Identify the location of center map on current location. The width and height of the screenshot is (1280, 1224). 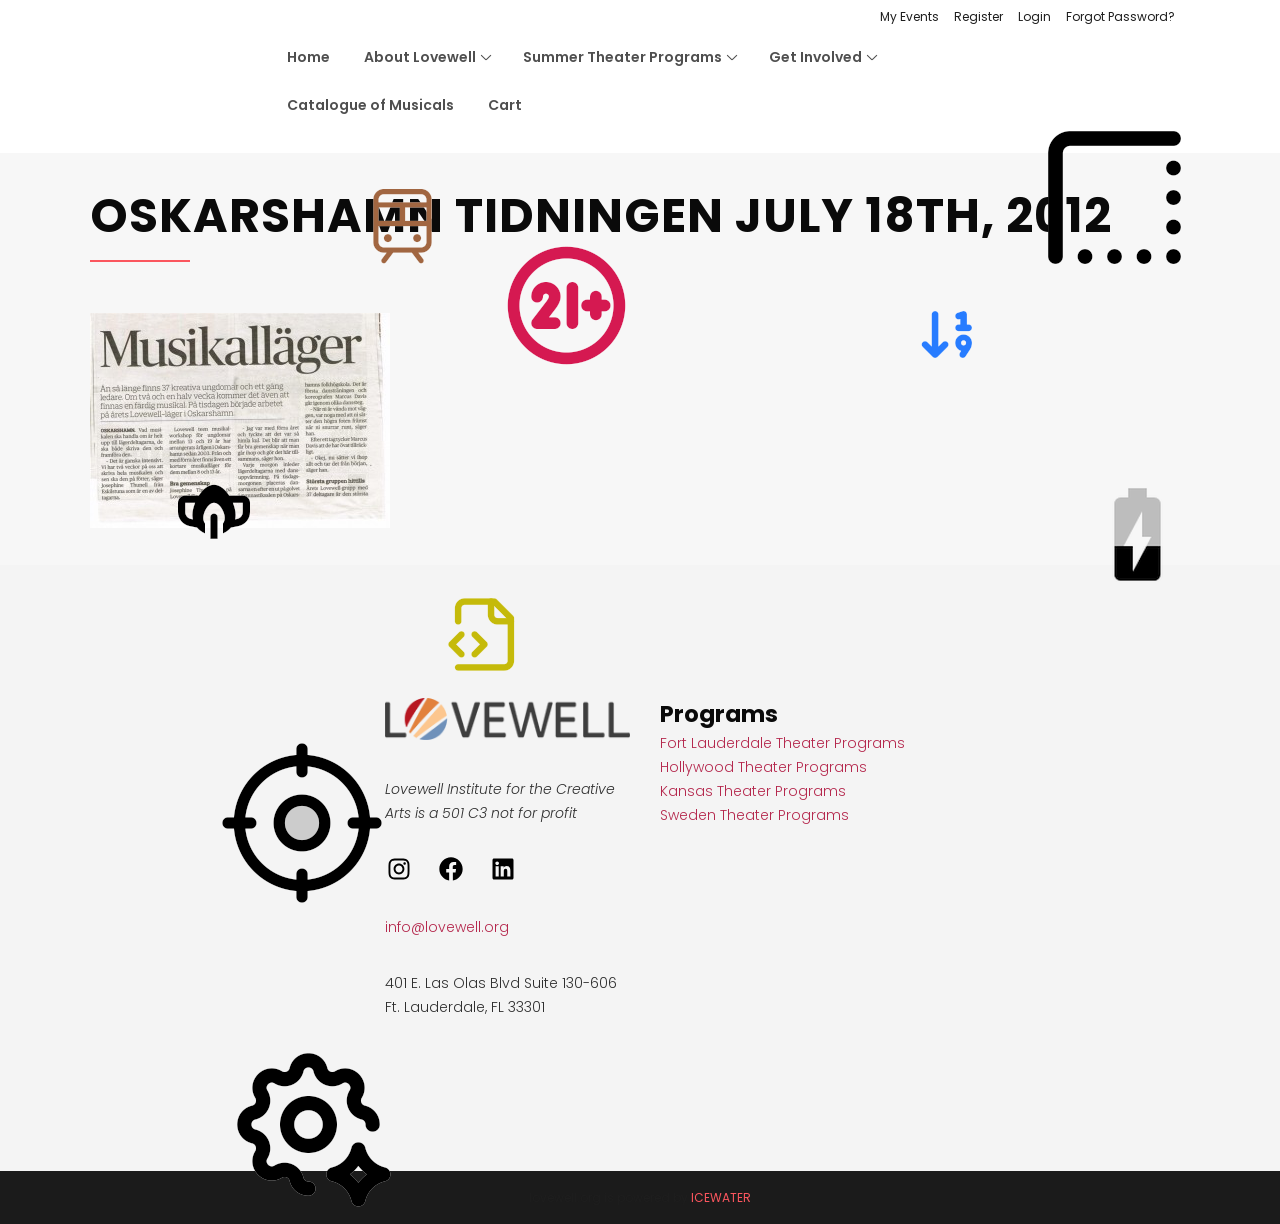
(302, 823).